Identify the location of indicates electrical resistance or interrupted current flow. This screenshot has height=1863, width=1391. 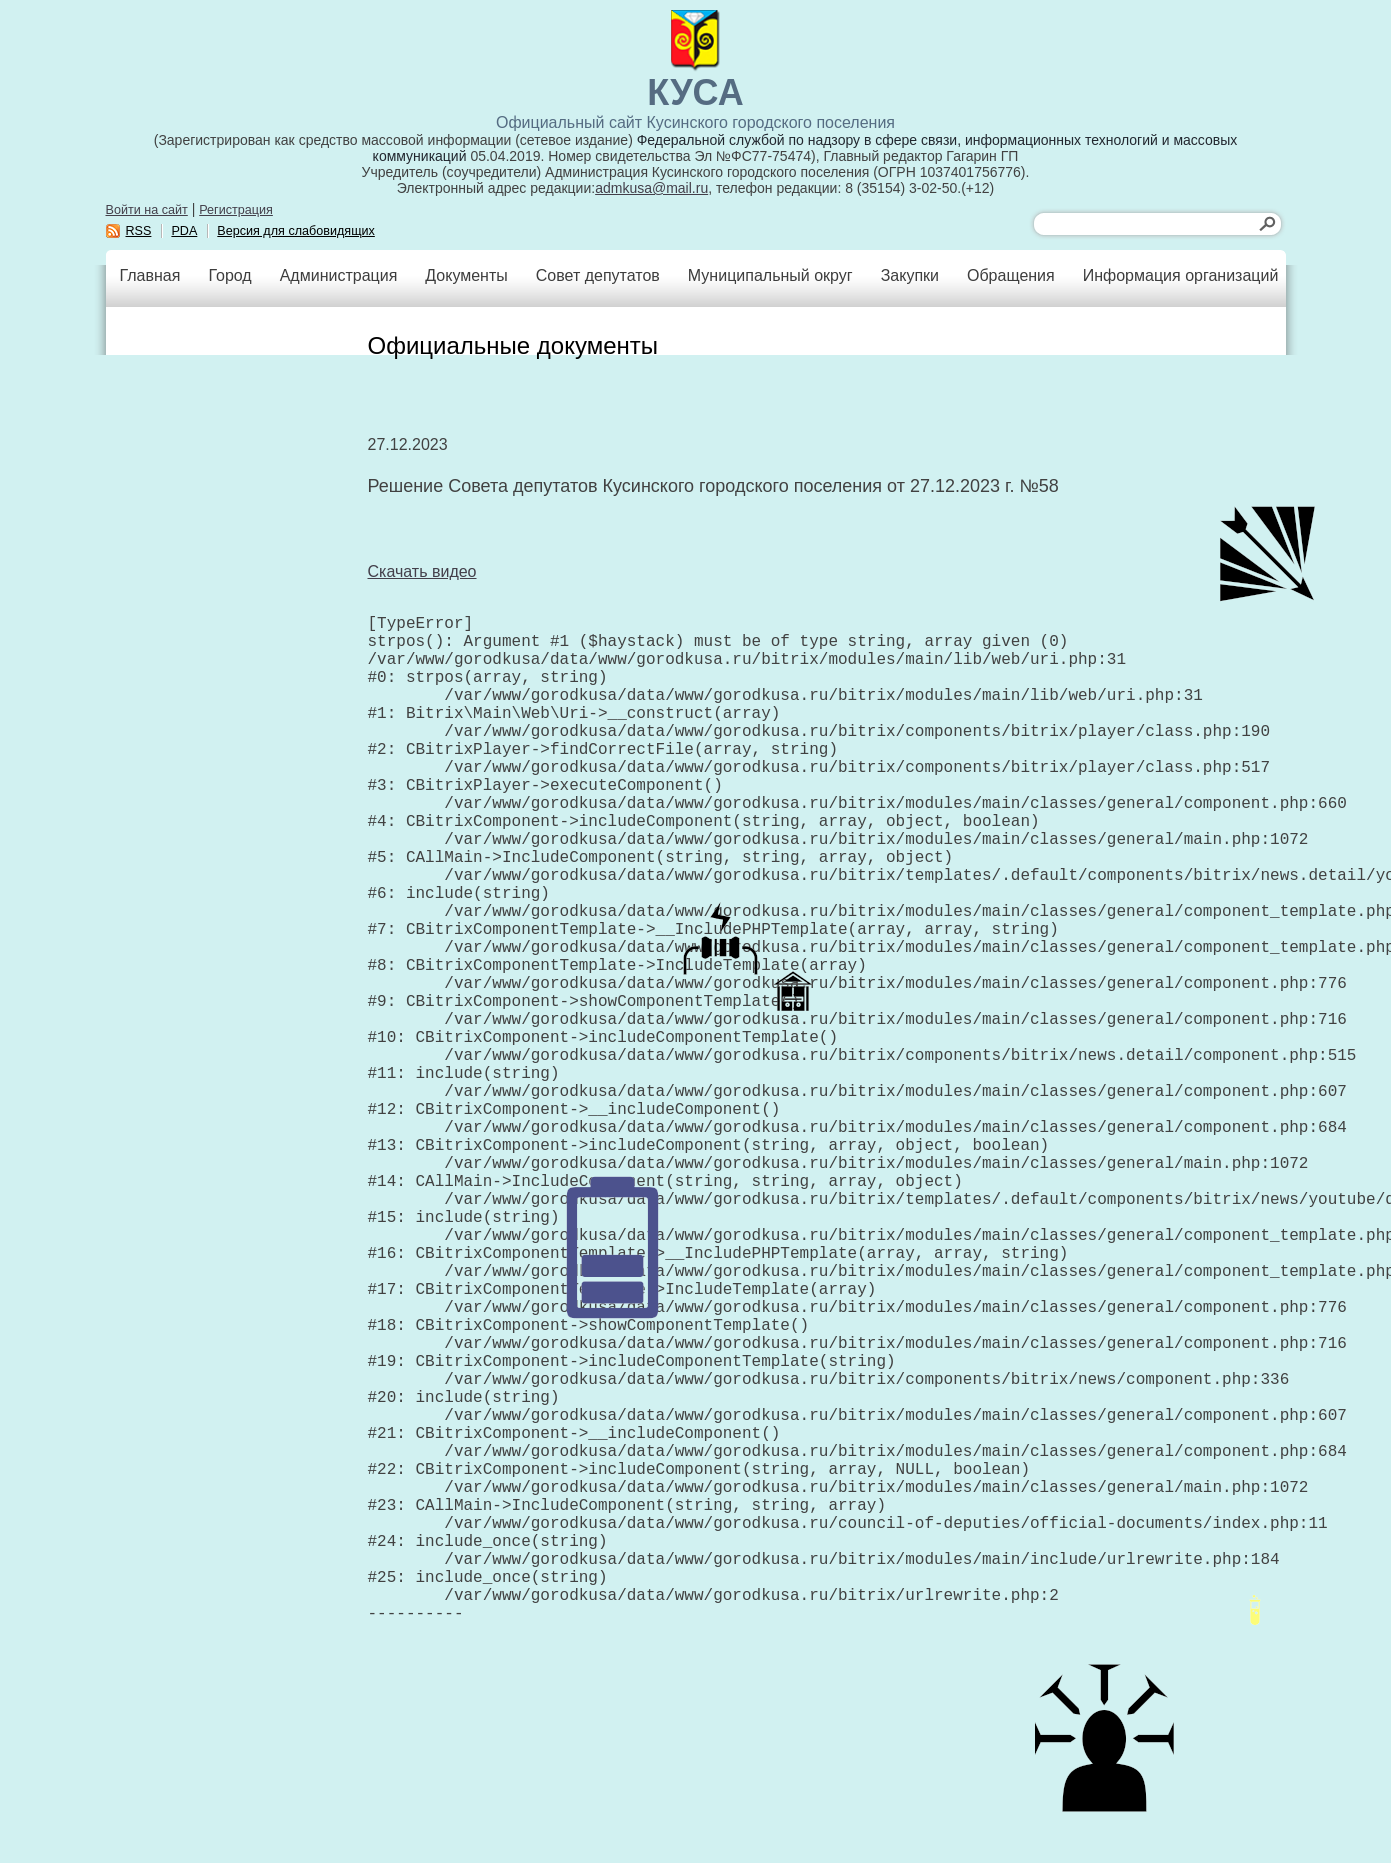
(720, 937).